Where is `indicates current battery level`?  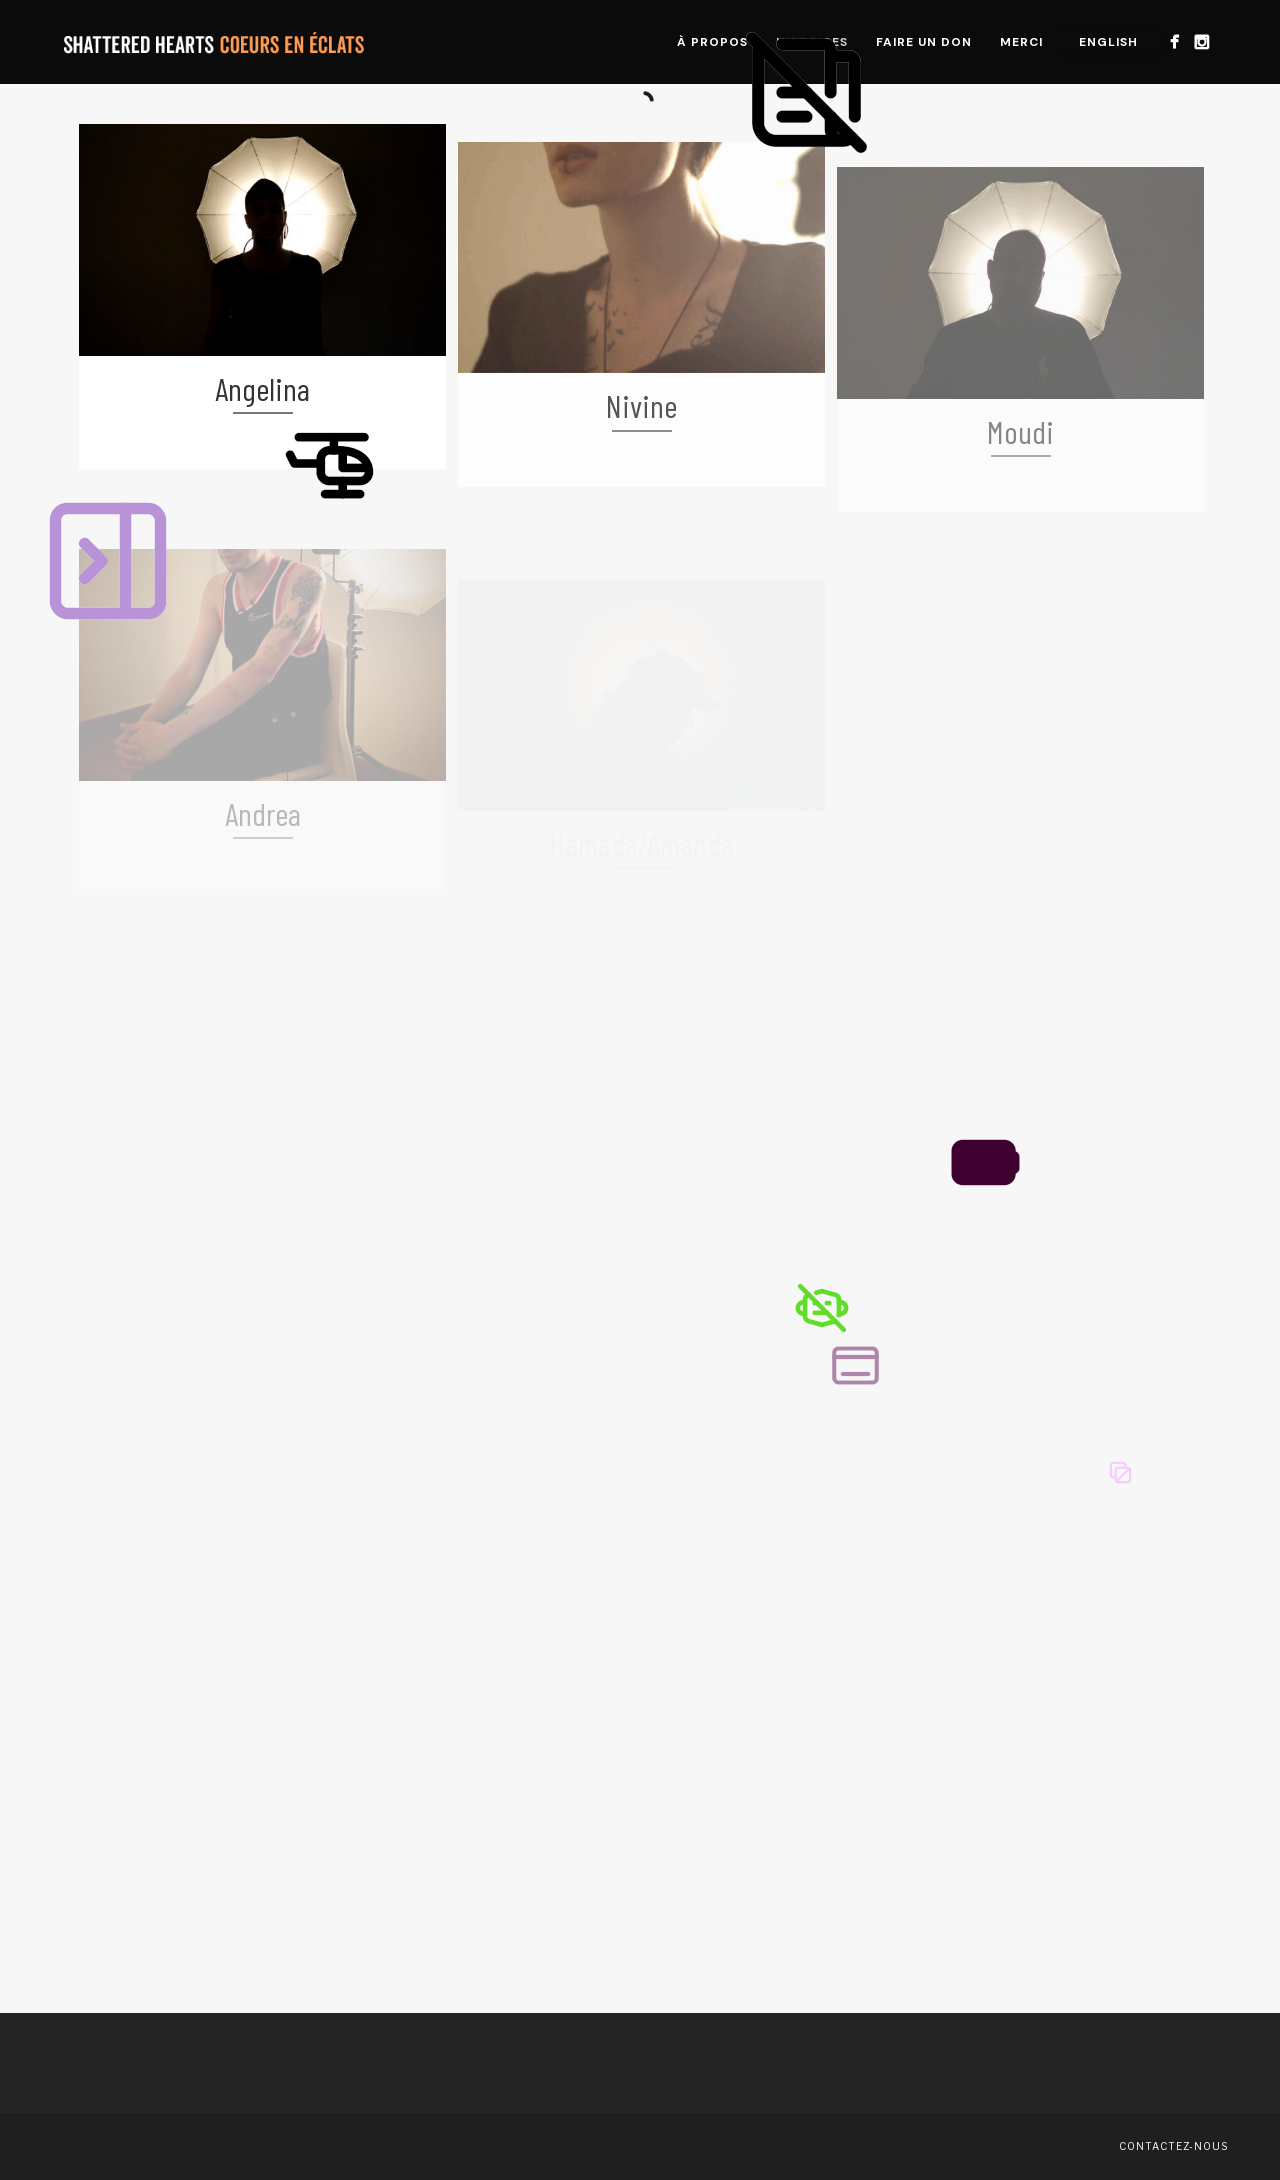 indicates current battery level is located at coordinates (985, 1162).